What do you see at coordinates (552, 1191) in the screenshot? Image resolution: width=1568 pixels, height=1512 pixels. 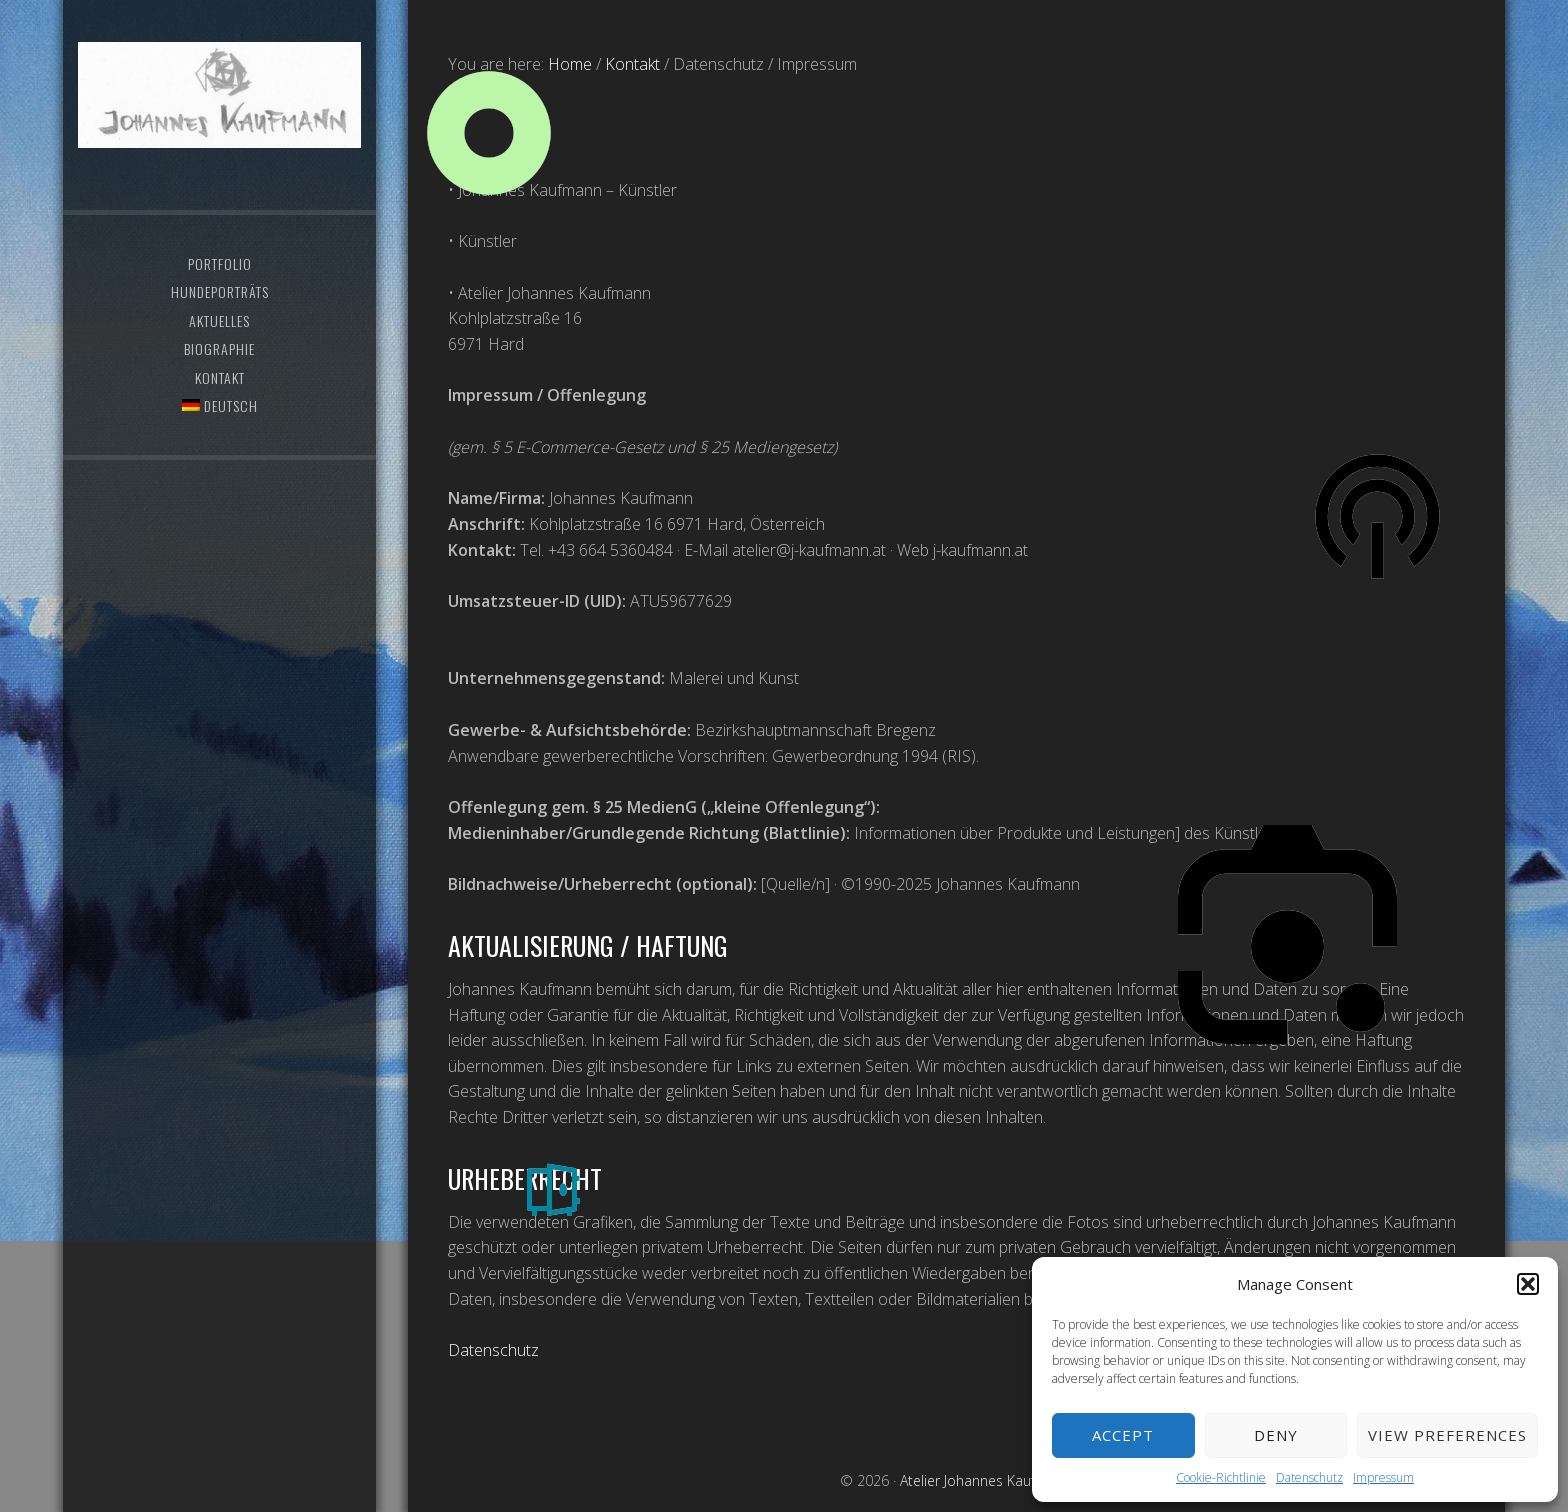 I see `access secure storage or vault` at bounding box center [552, 1191].